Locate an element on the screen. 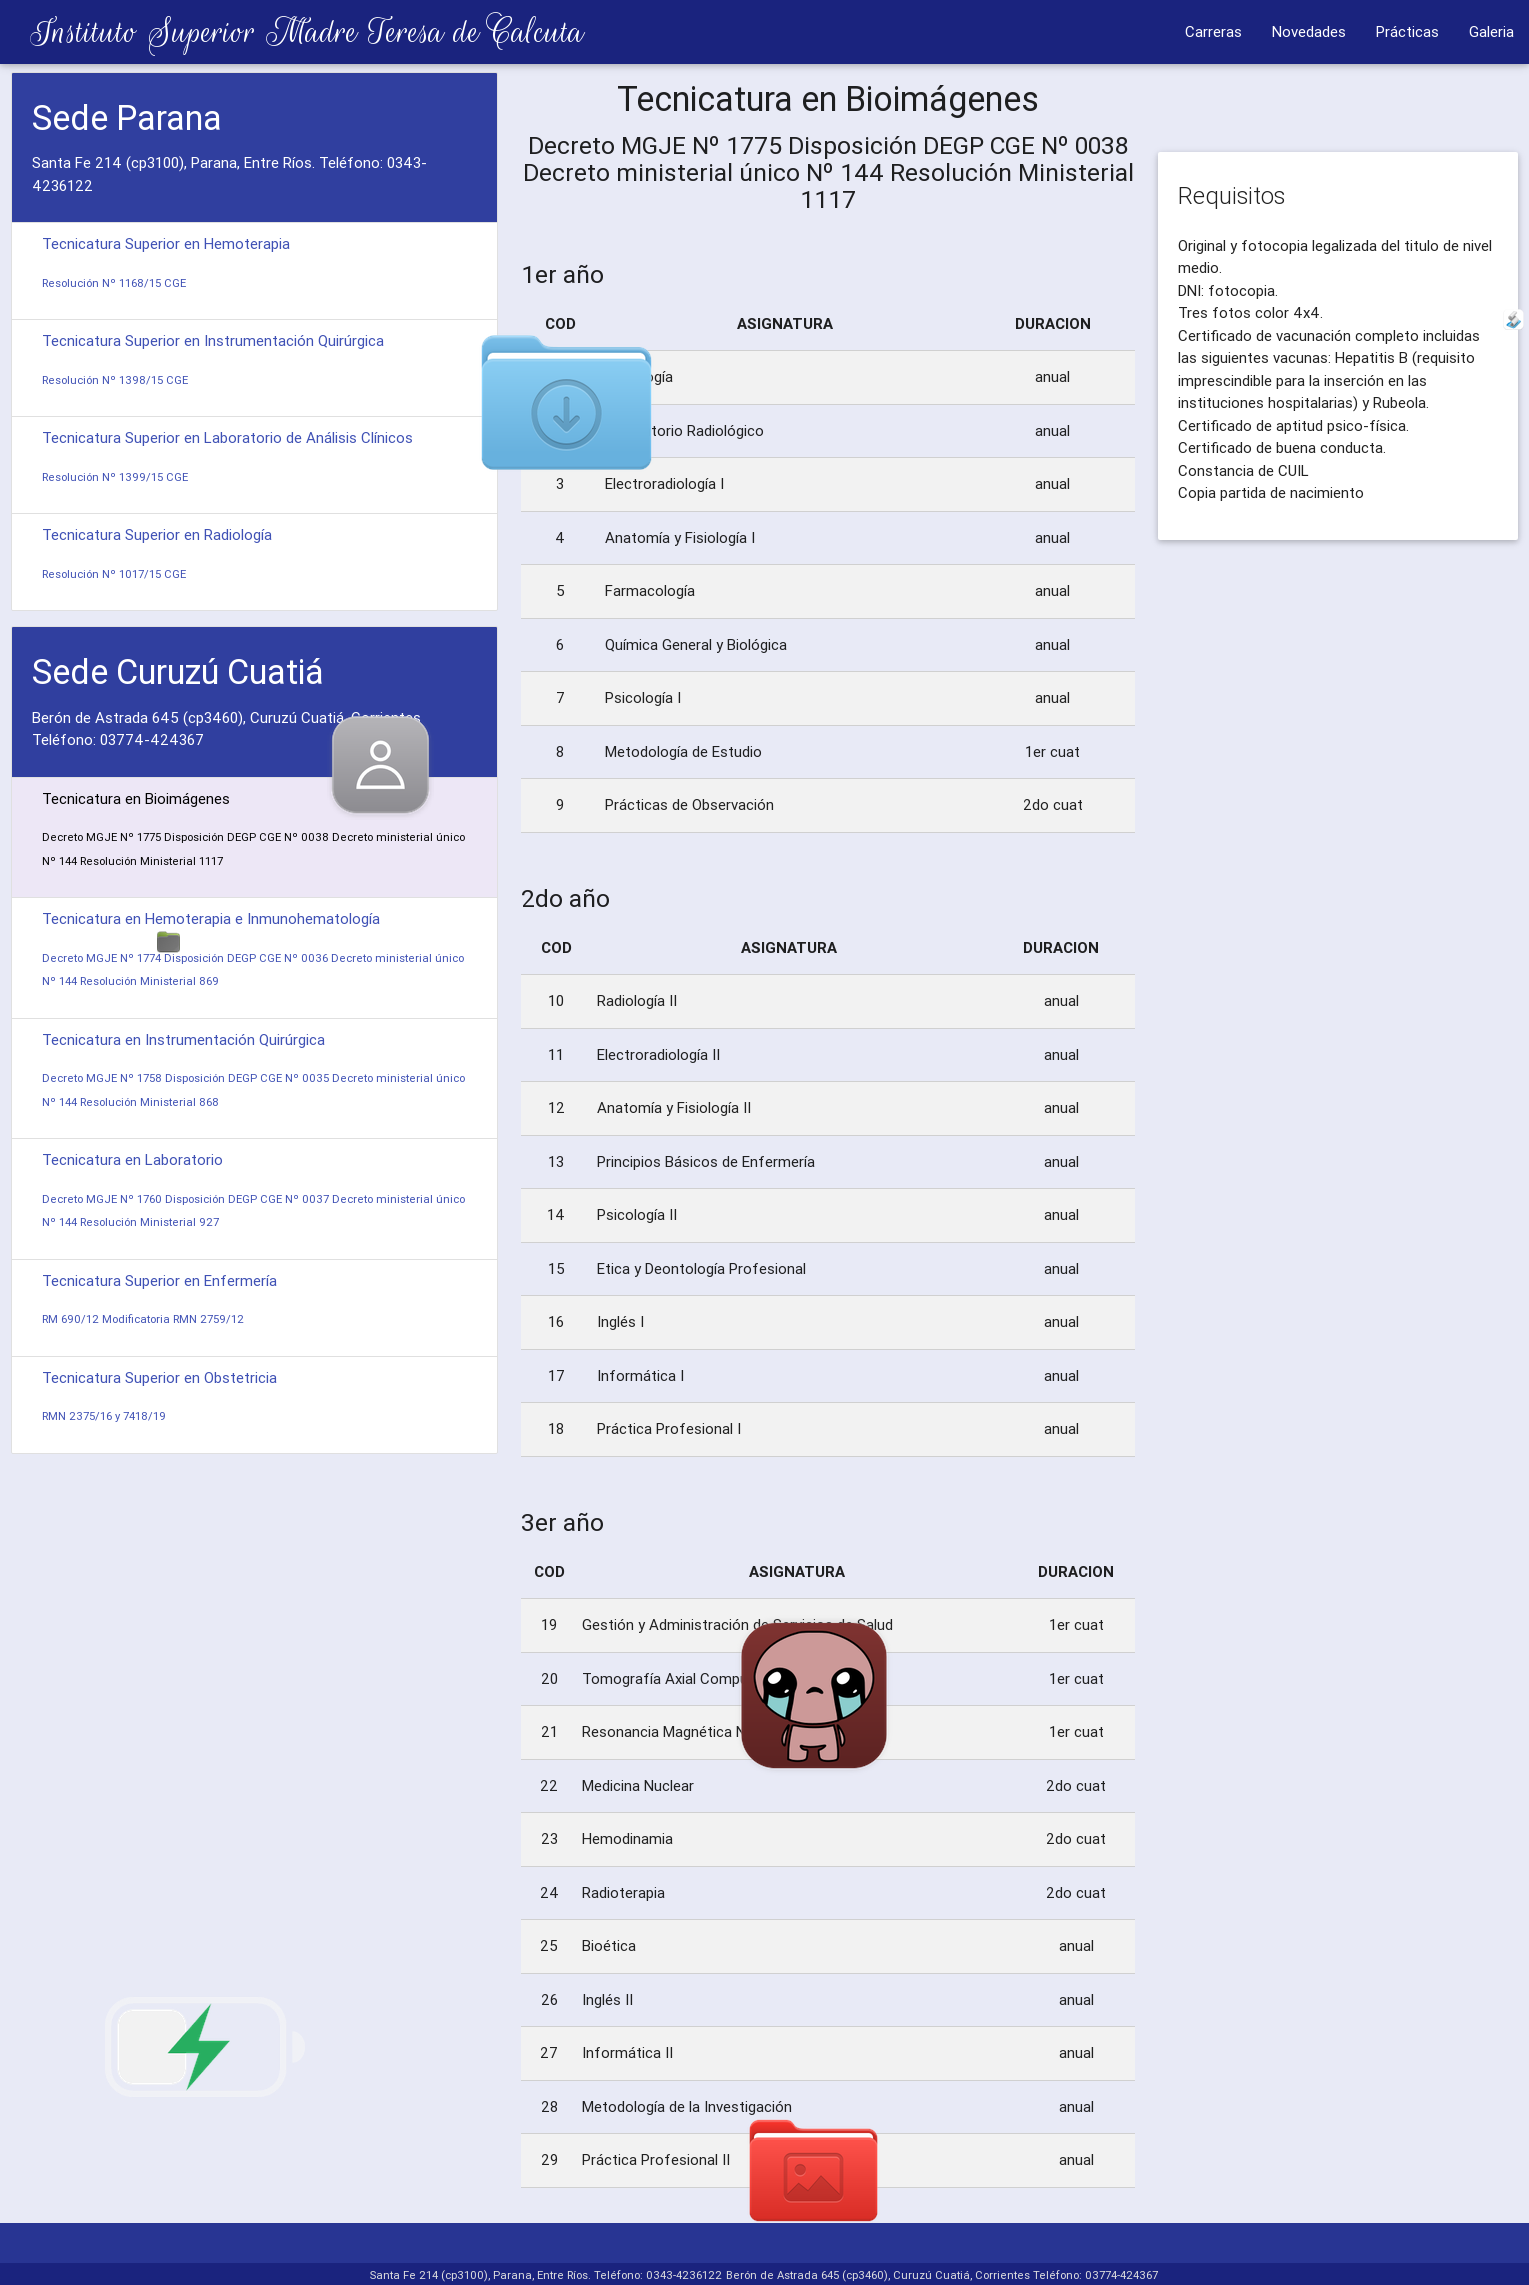 Image resolution: width=1529 pixels, height=2285 pixels. battery at 40% and currently charging is located at coordinates (205, 2047).